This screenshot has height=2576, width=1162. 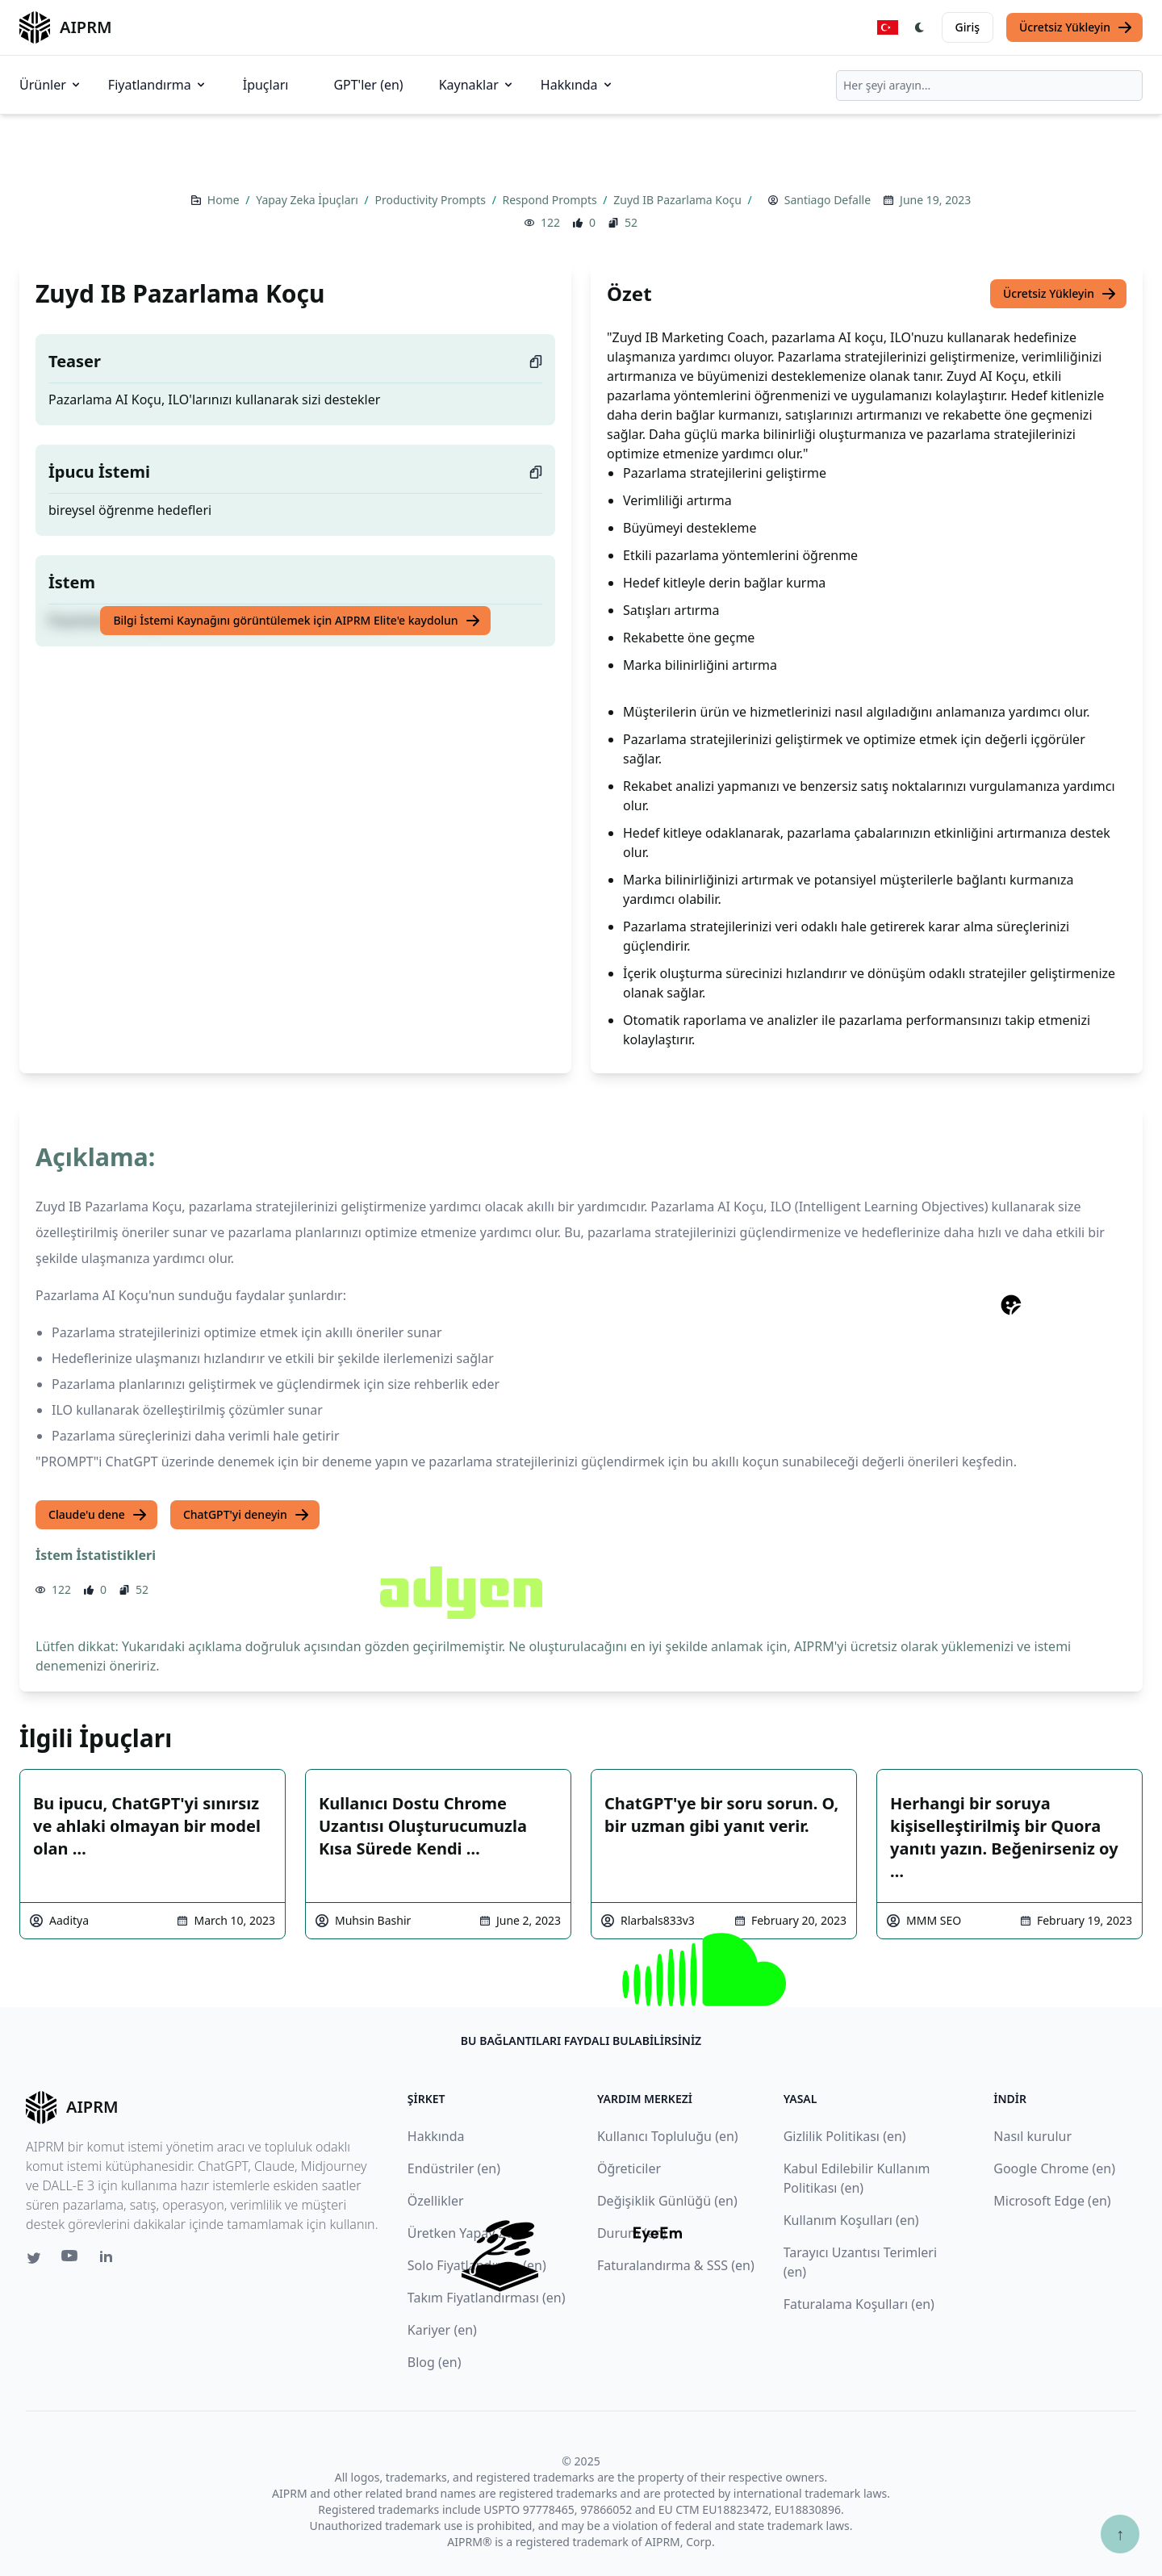 What do you see at coordinates (461, 1592) in the screenshot?
I see `adyen payment platform logo` at bounding box center [461, 1592].